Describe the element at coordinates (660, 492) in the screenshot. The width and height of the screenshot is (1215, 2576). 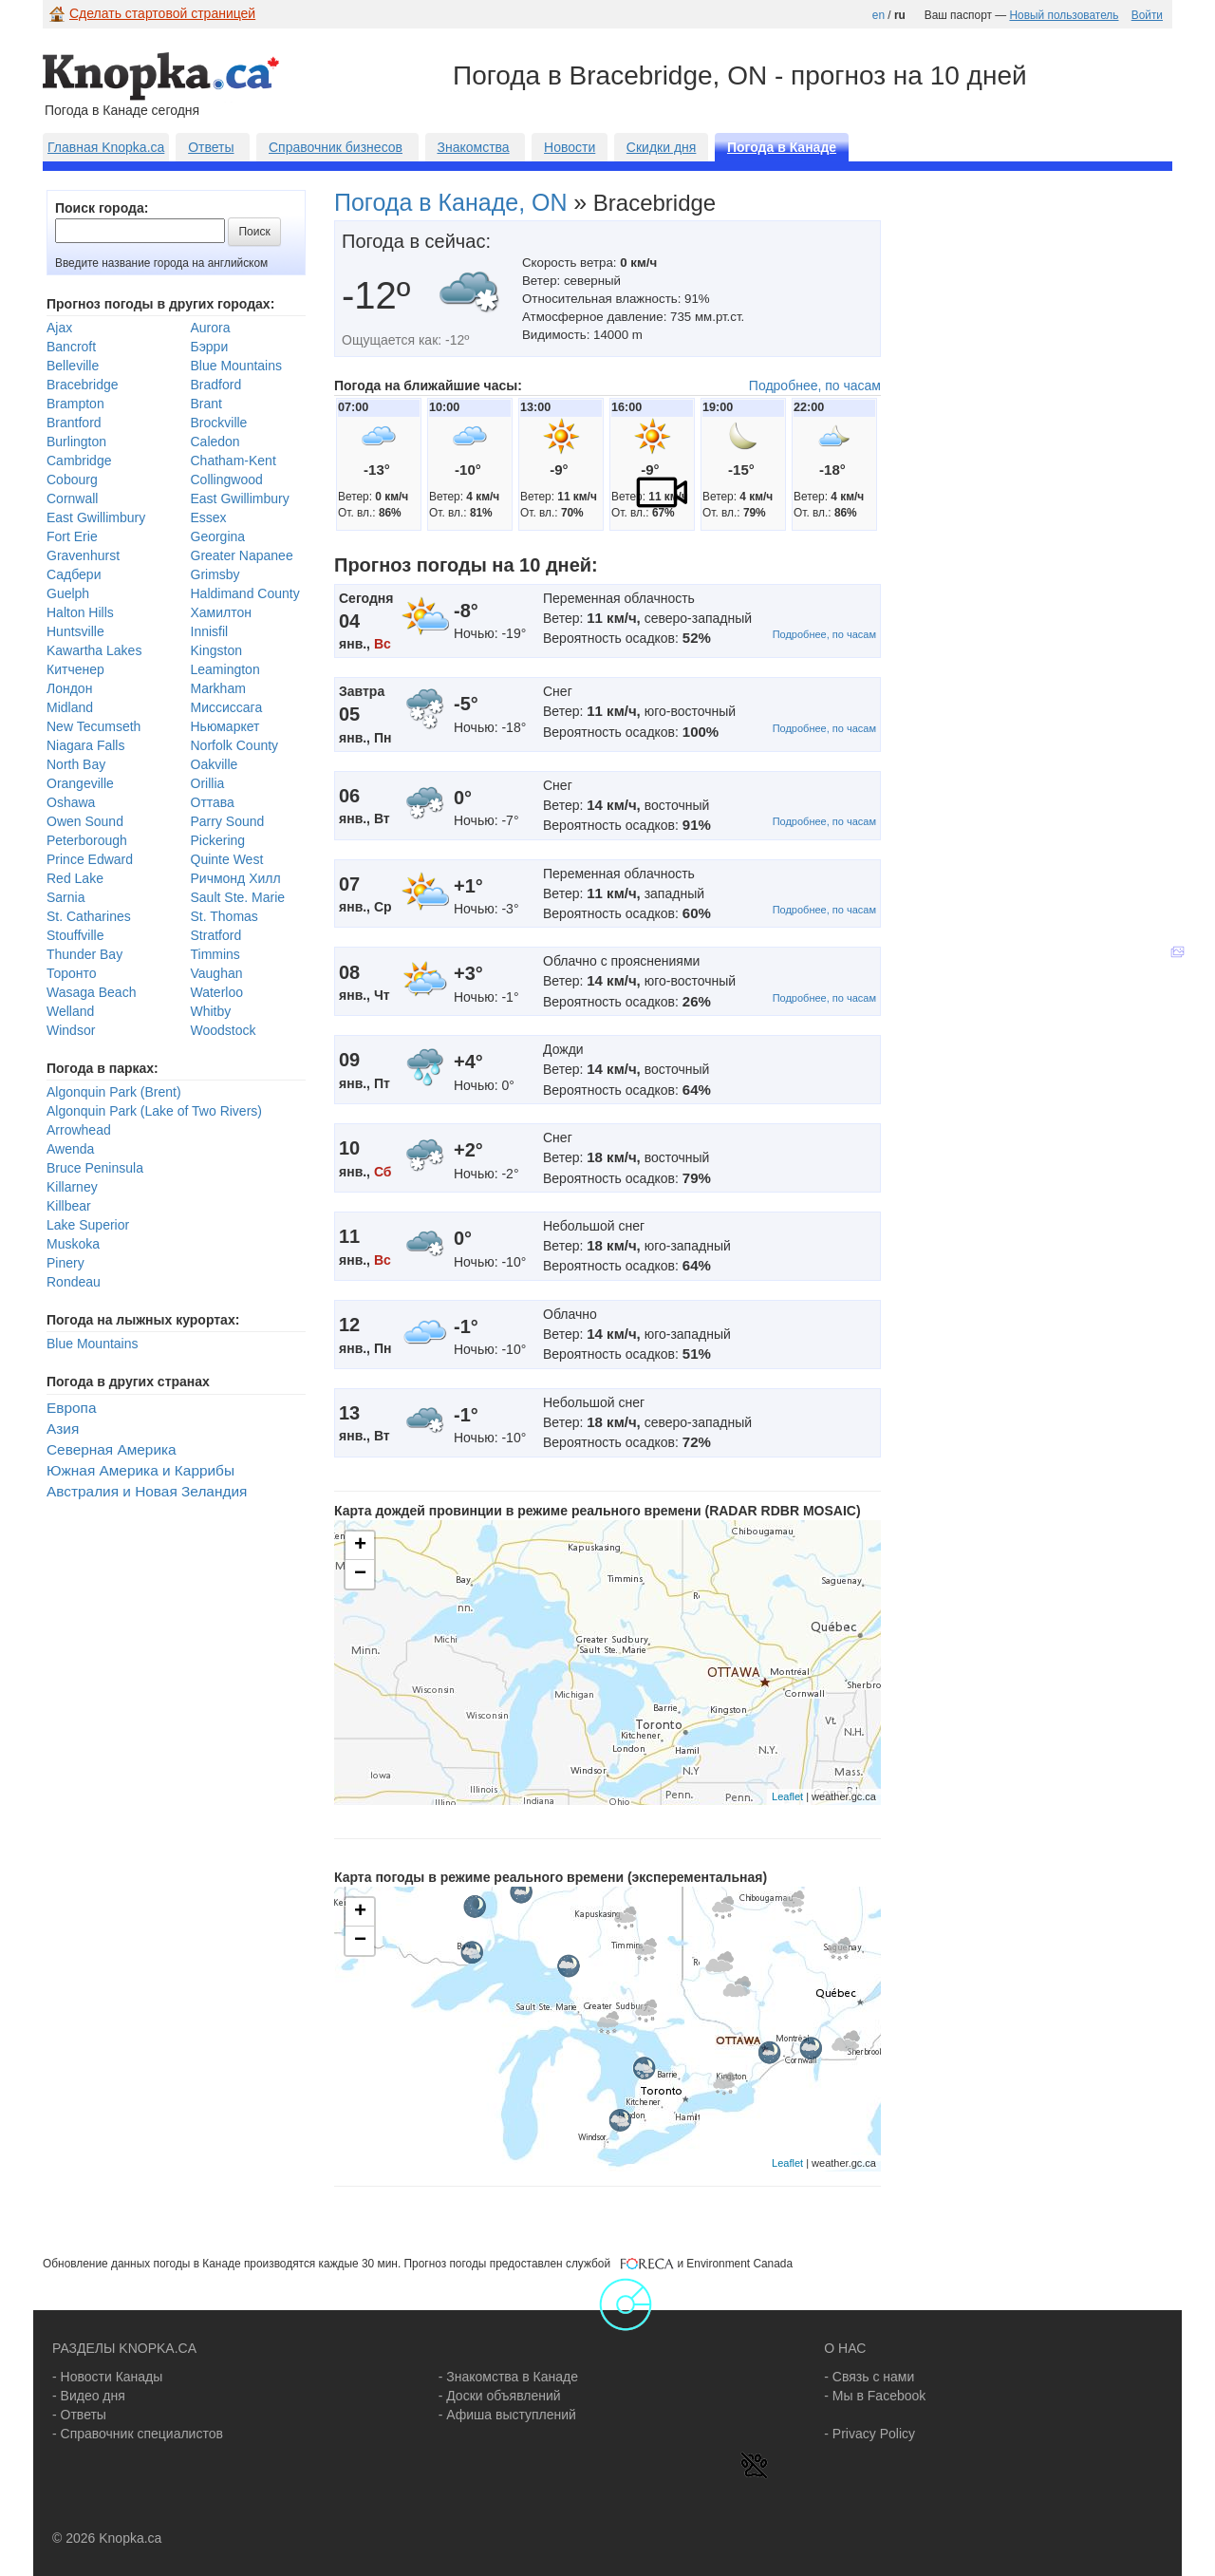
I see `start a video call` at that location.